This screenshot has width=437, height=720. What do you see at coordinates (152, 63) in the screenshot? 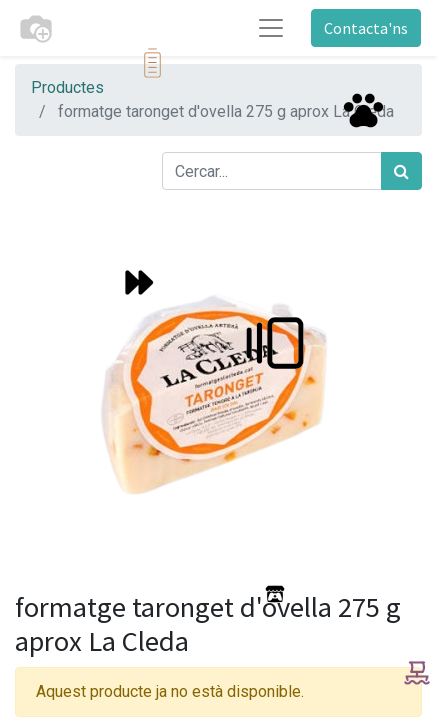
I see `indicates full battery charge` at bounding box center [152, 63].